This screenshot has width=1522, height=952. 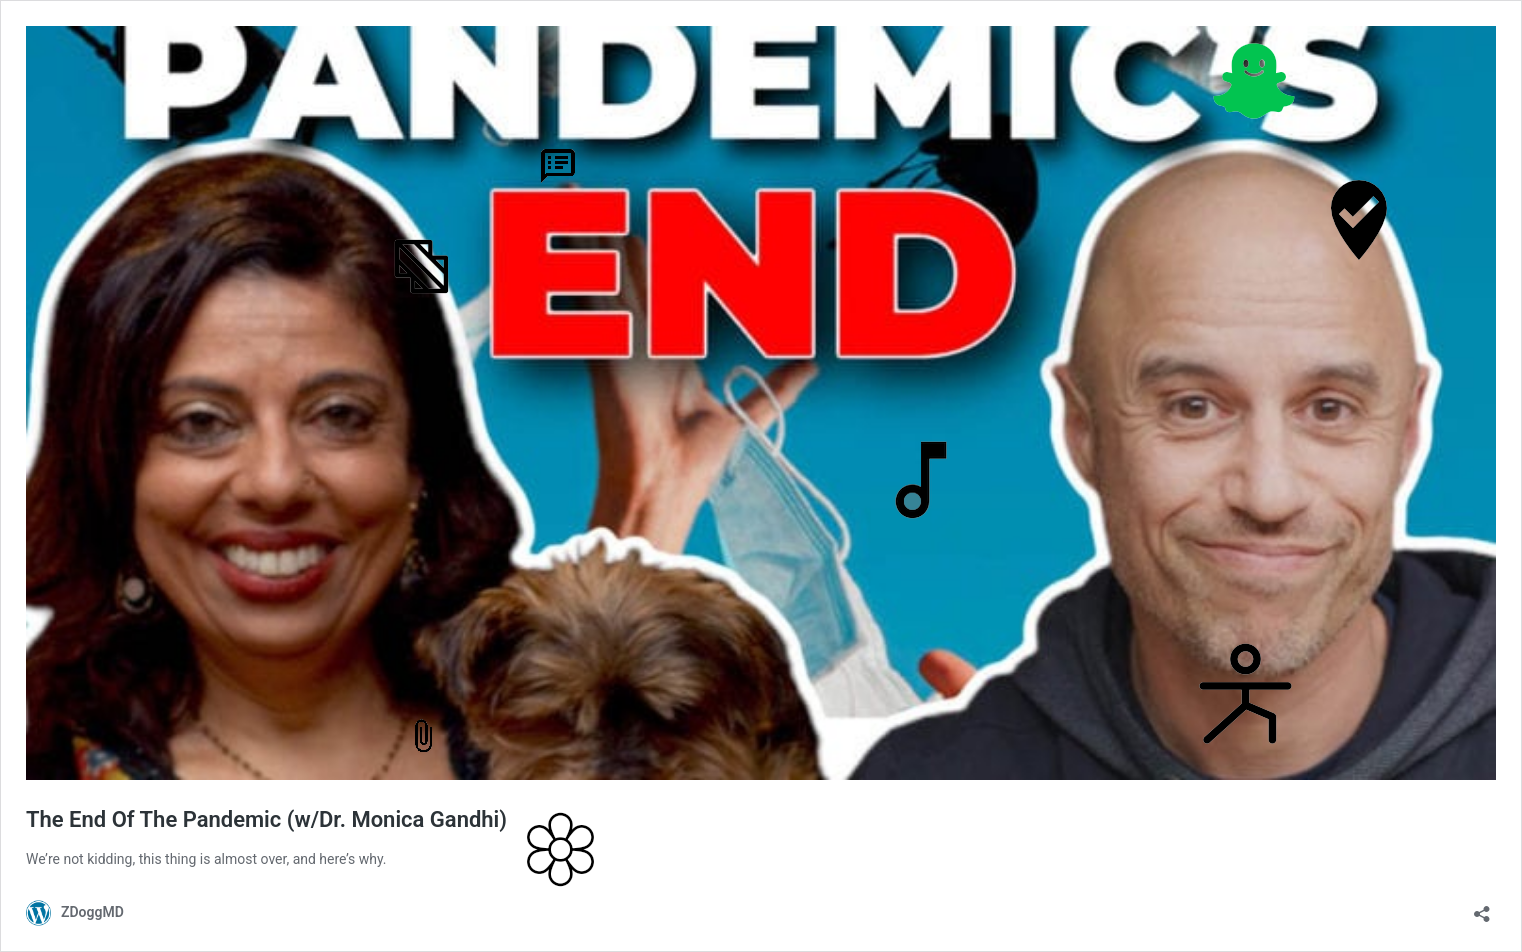 I want to click on access tai chi or meditation exercises, so click(x=1245, y=697).